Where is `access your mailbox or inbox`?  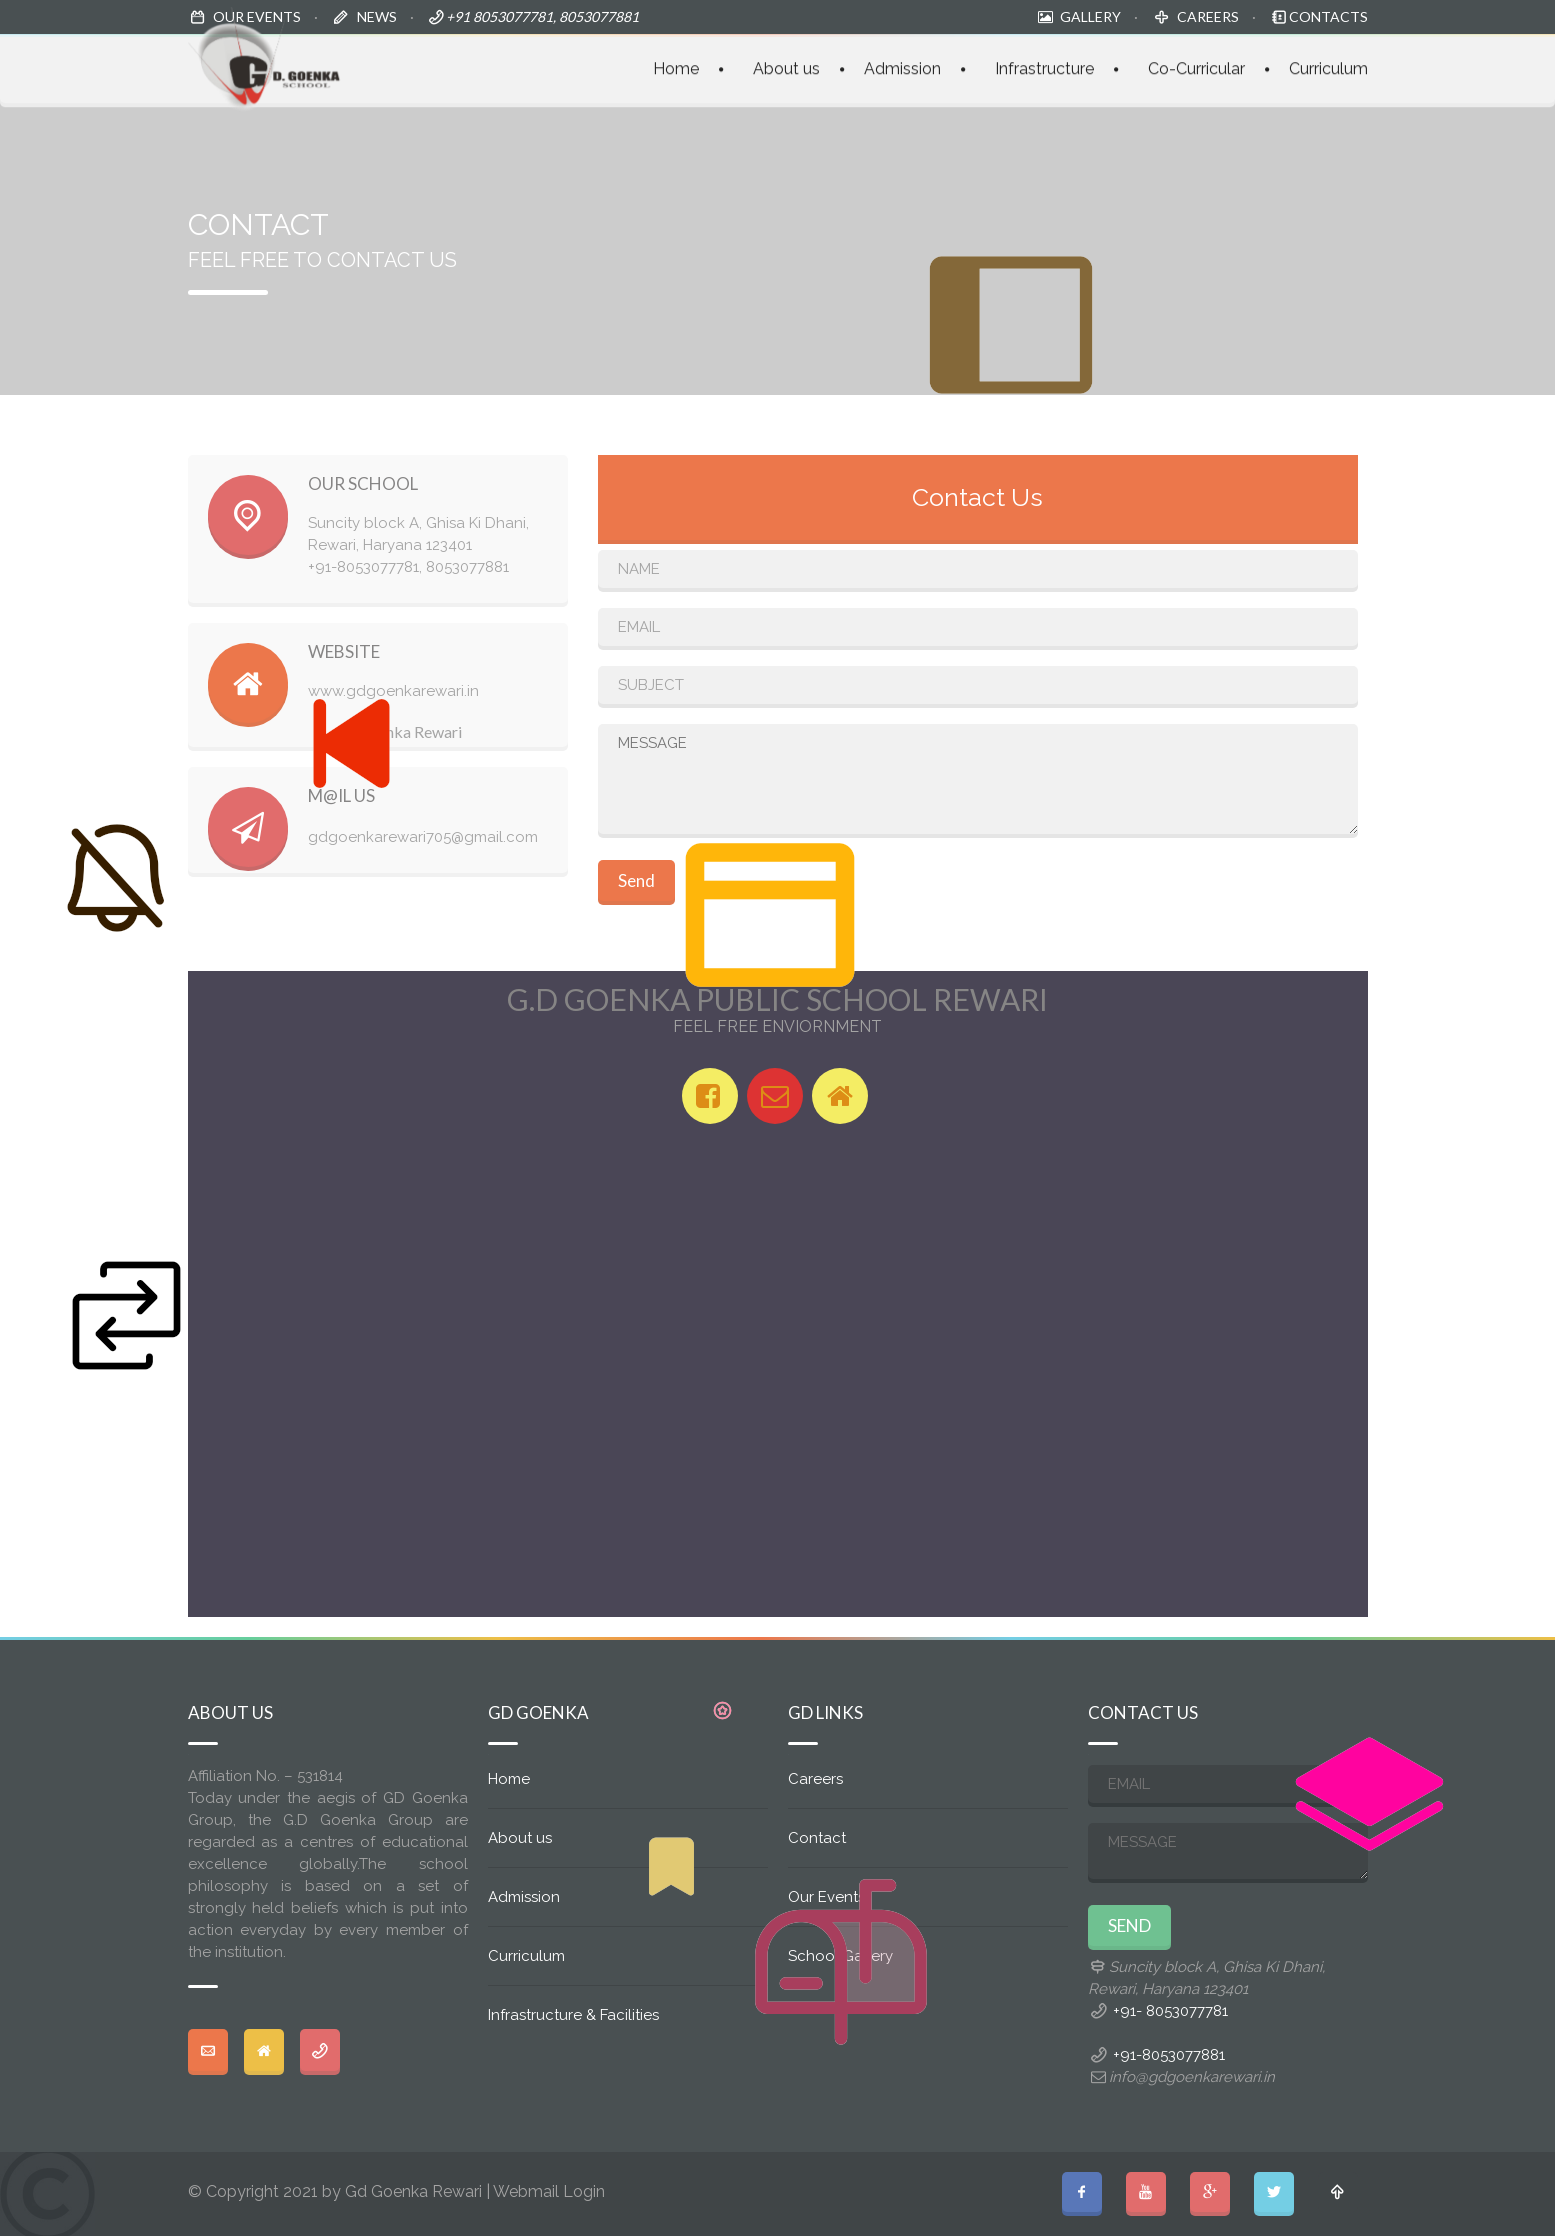 access your mailbox or inbox is located at coordinates (841, 1965).